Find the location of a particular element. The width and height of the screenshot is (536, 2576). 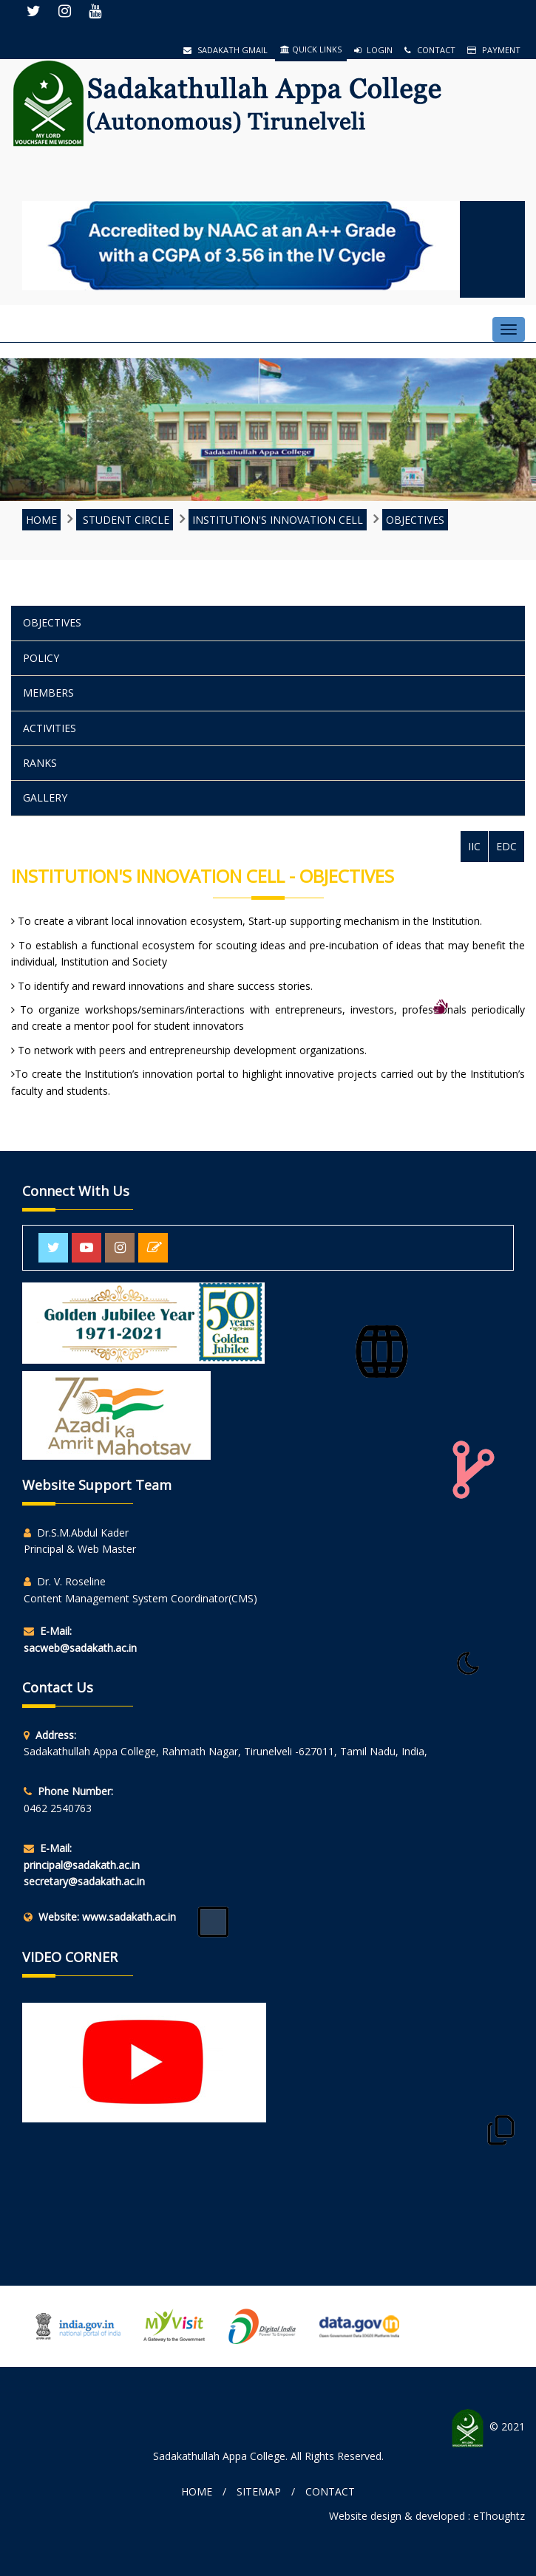

view repository branches is located at coordinates (473, 1469).